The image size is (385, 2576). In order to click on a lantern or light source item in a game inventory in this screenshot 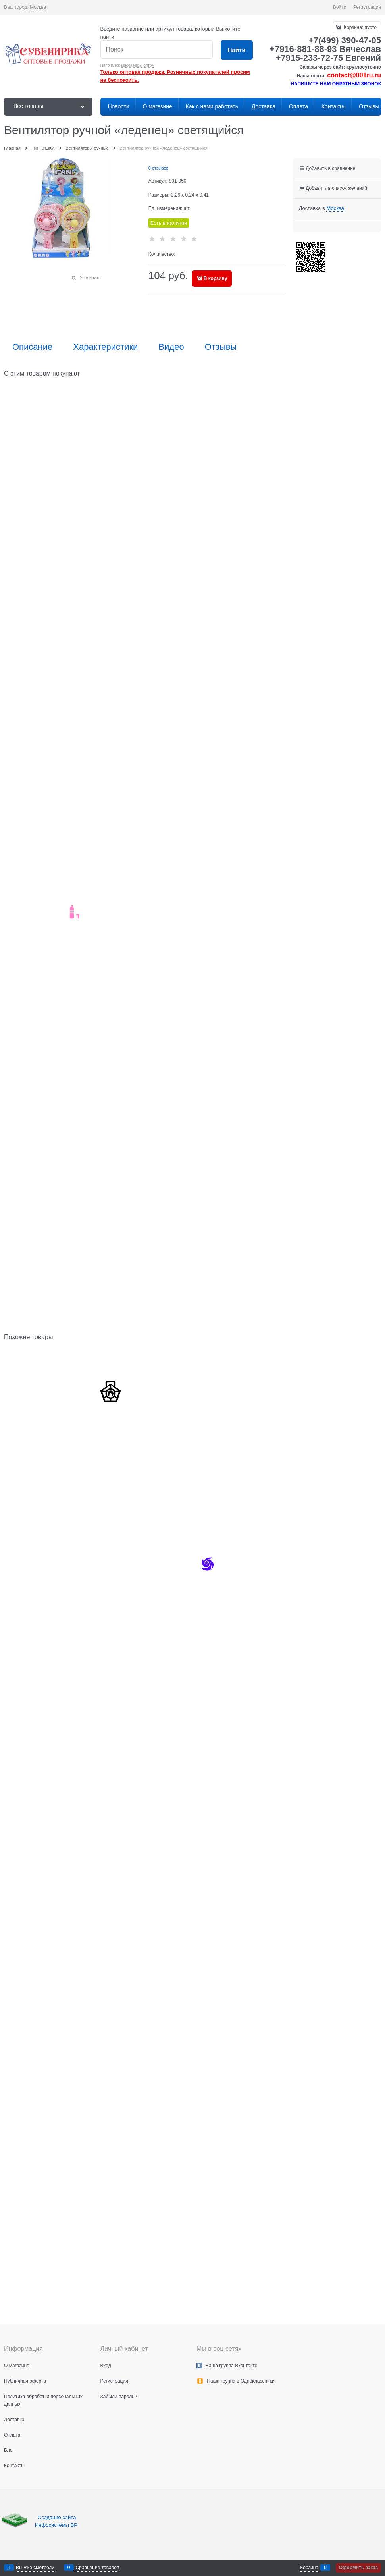, I will do `click(110, 1391)`.